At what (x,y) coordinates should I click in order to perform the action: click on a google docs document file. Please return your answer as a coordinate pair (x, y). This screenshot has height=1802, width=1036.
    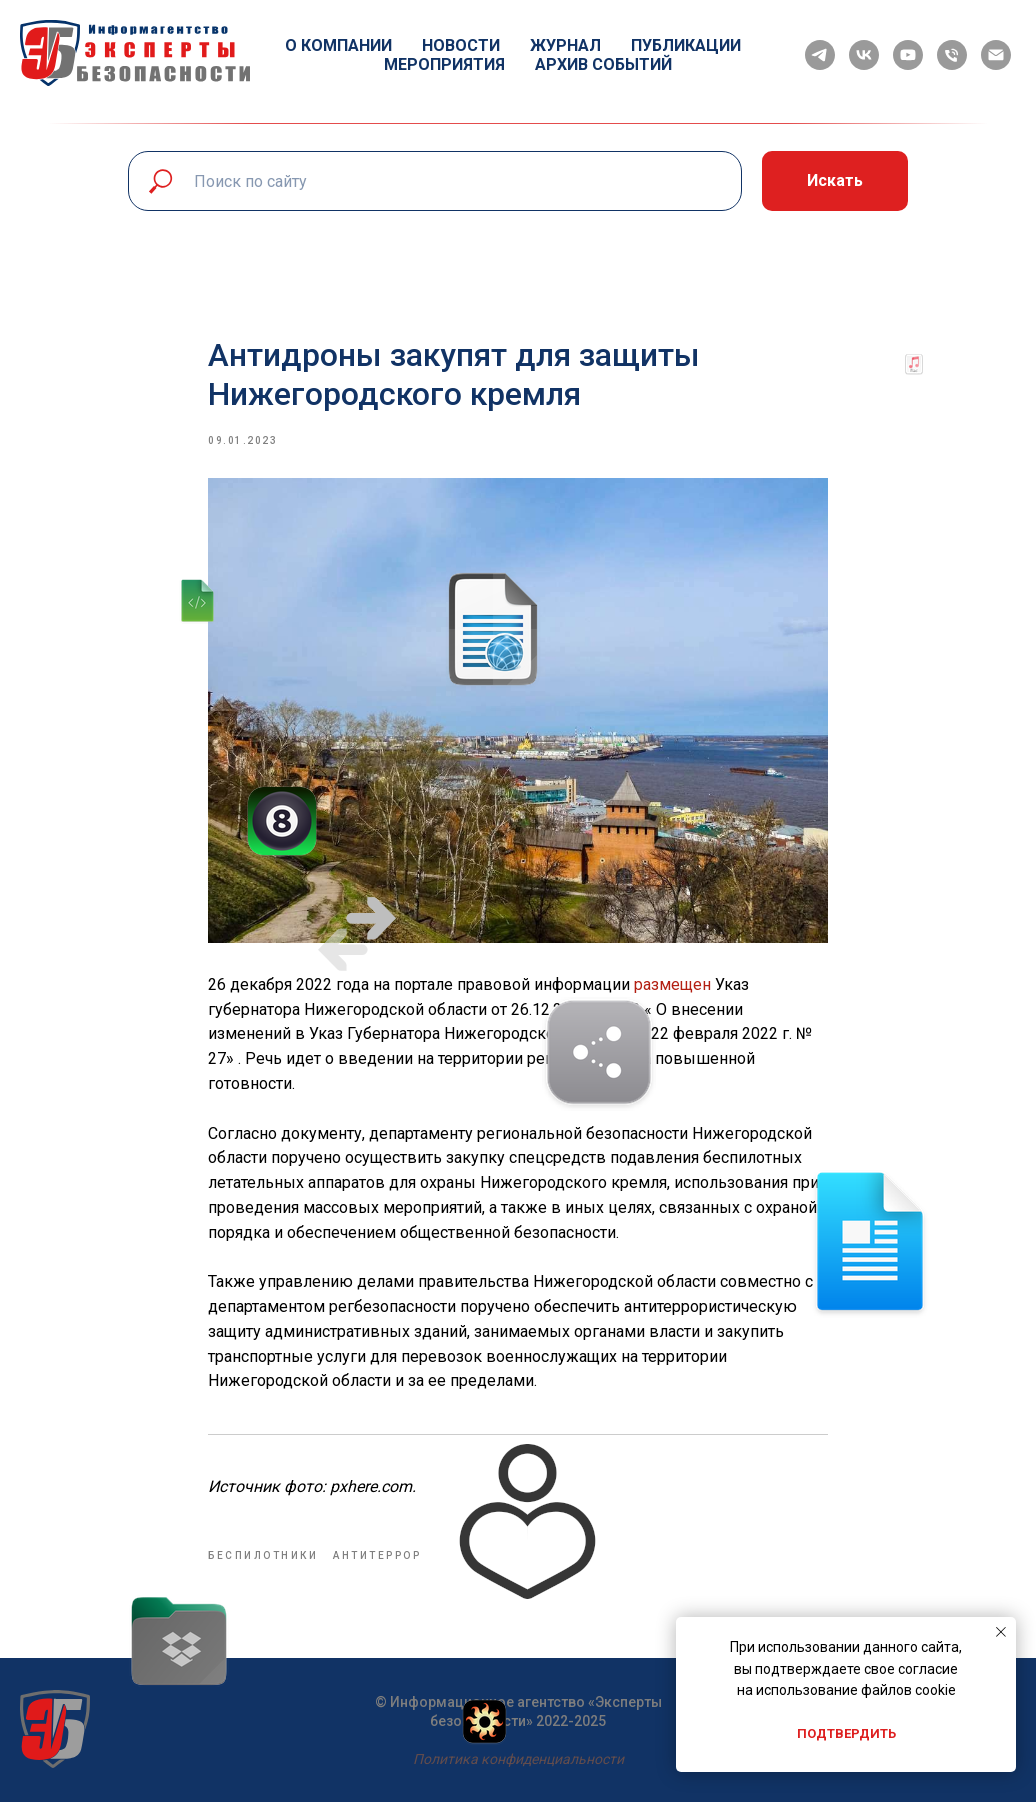
    Looking at the image, I should click on (870, 1244).